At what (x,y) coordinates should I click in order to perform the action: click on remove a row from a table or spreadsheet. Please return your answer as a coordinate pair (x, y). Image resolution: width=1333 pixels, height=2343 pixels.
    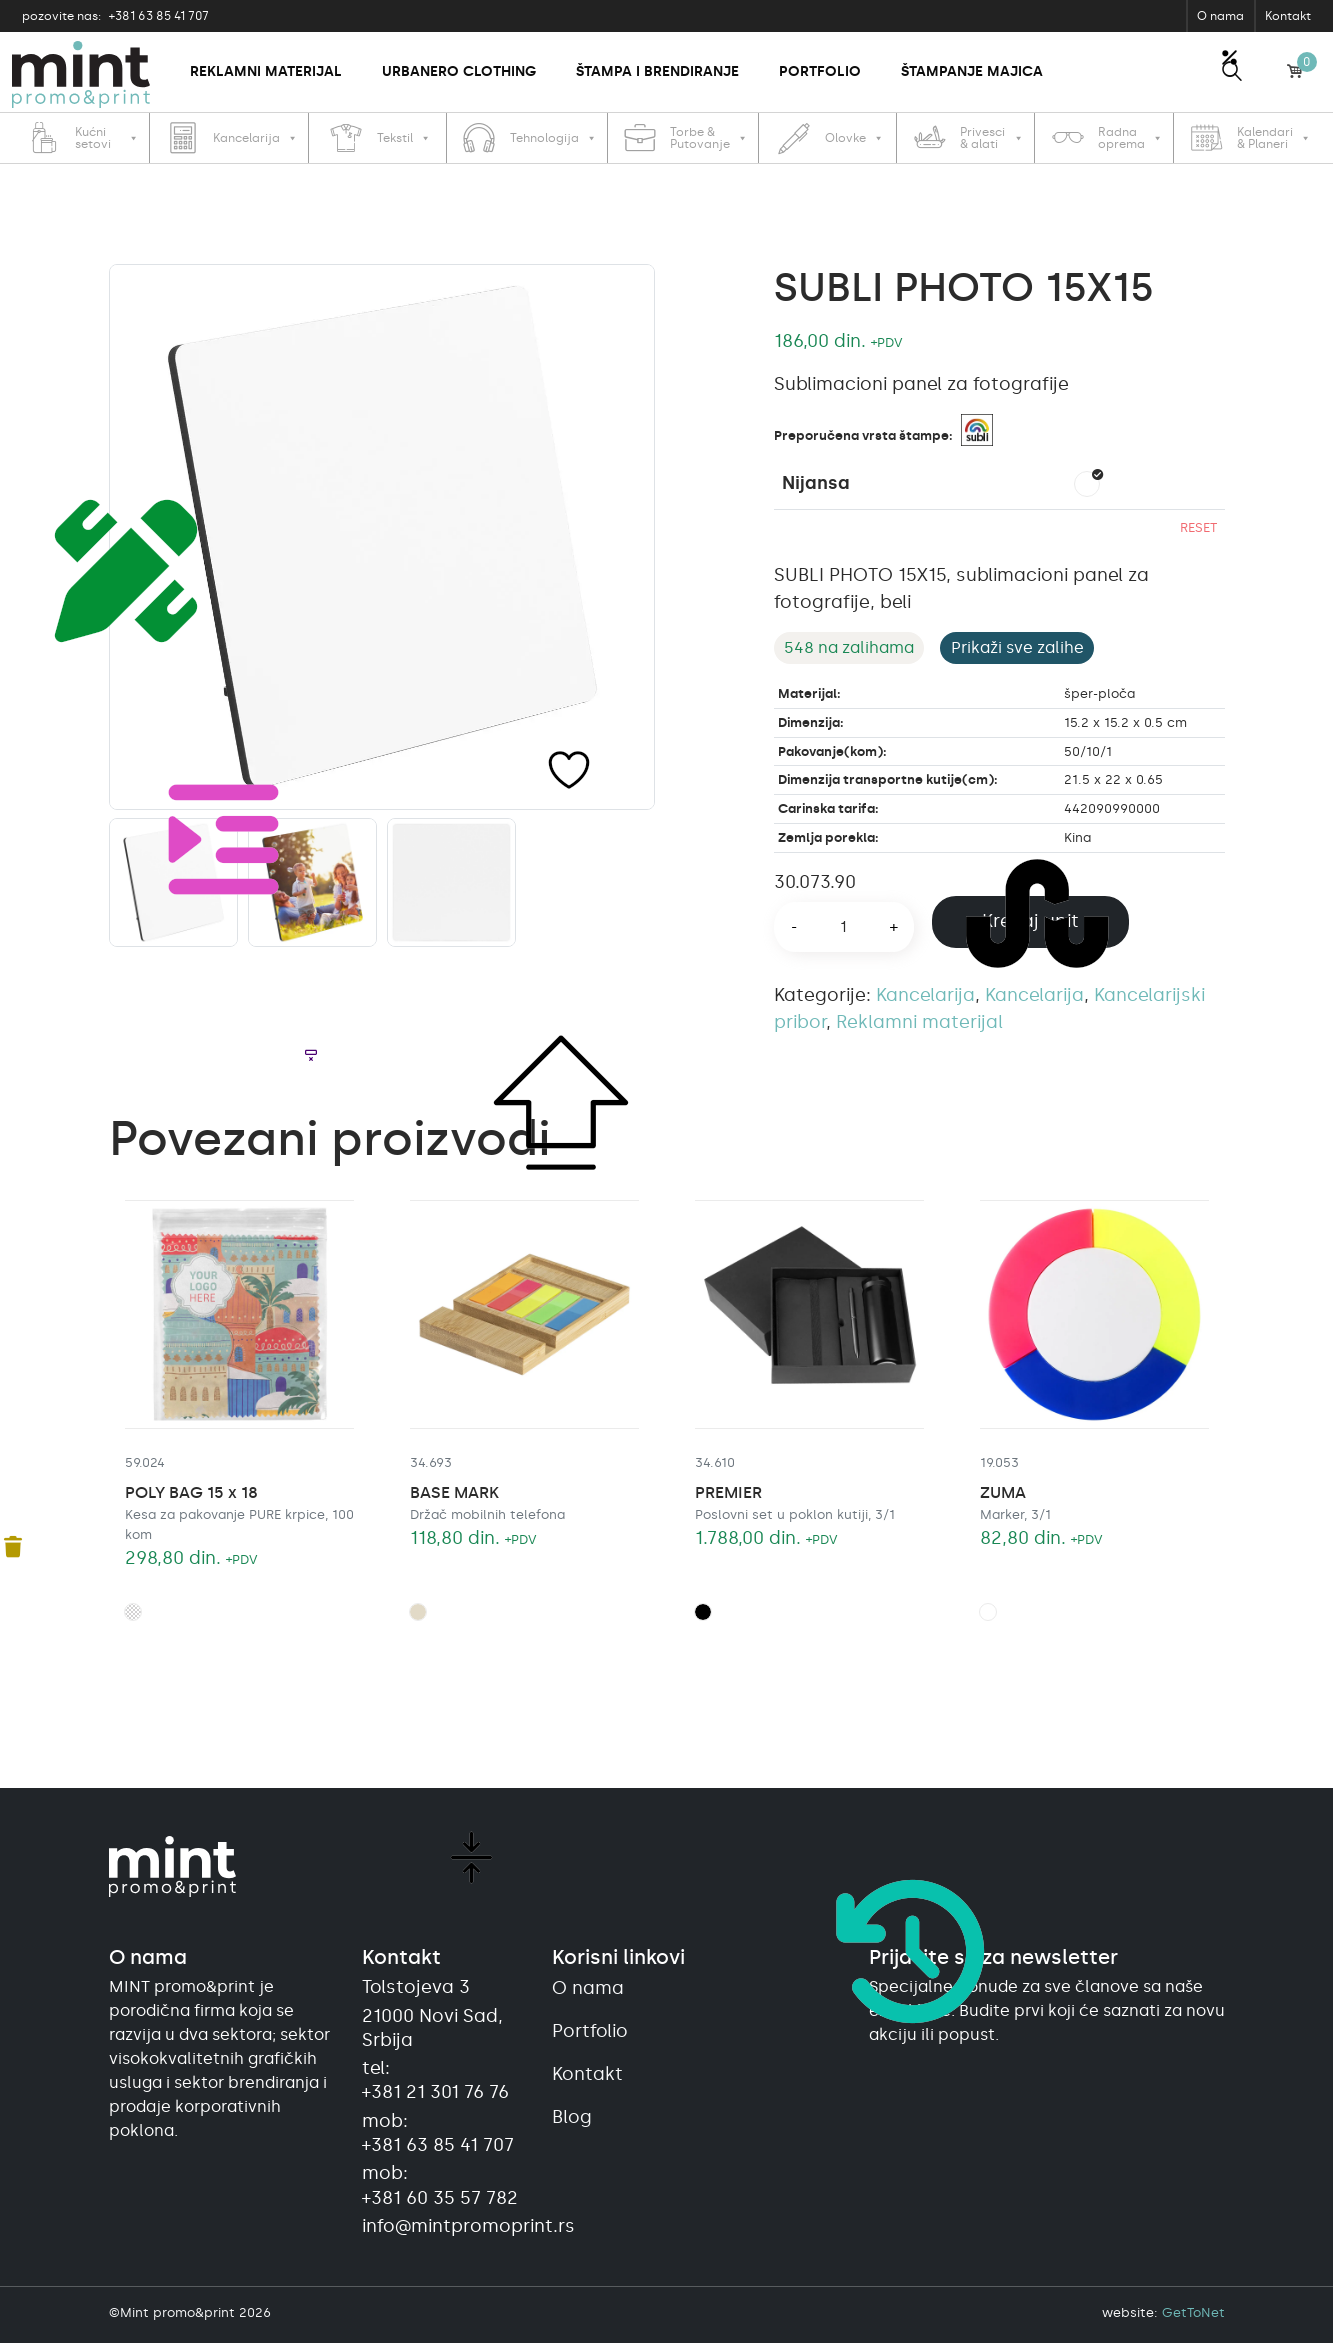
    Looking at the image, I should click on (311, 1055).